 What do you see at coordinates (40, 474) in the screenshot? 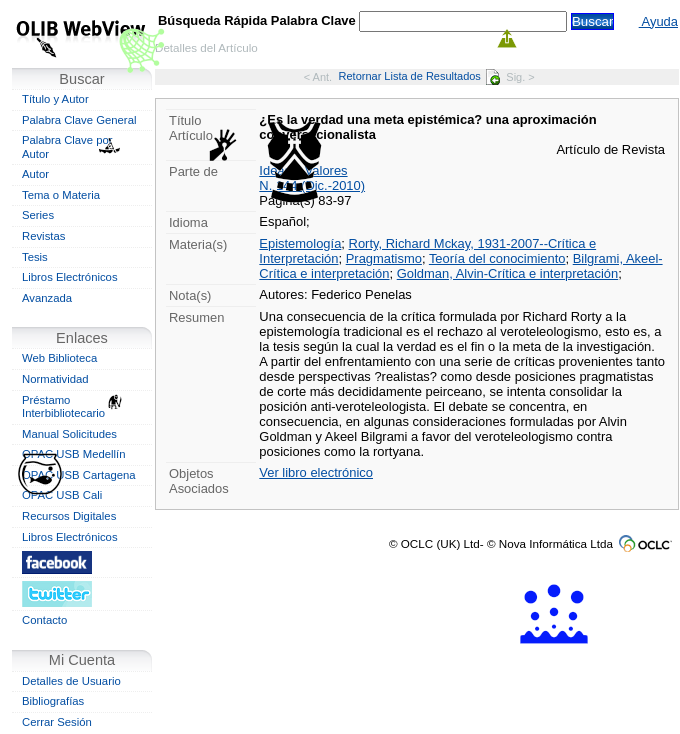
I see `access aquarium or fish tank features` at bounding box center [40, 474].